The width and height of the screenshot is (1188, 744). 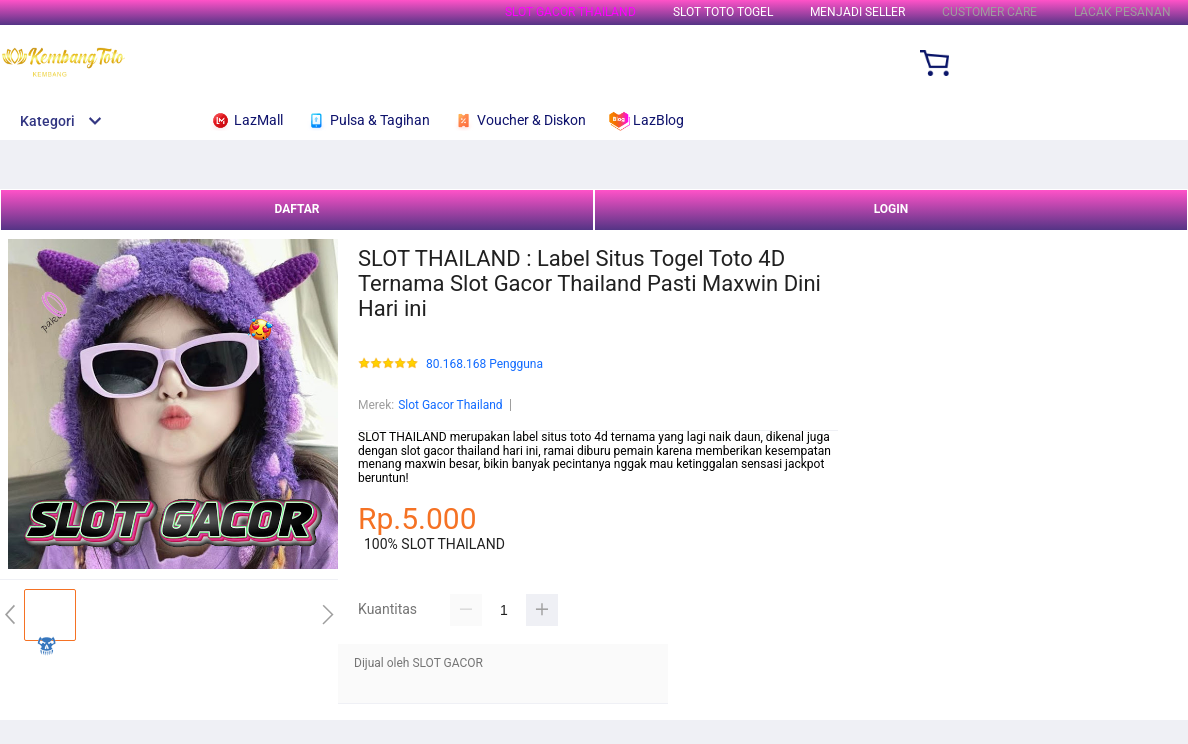 I want to click on view tire or wheel settings, so click(x=54, y=304).